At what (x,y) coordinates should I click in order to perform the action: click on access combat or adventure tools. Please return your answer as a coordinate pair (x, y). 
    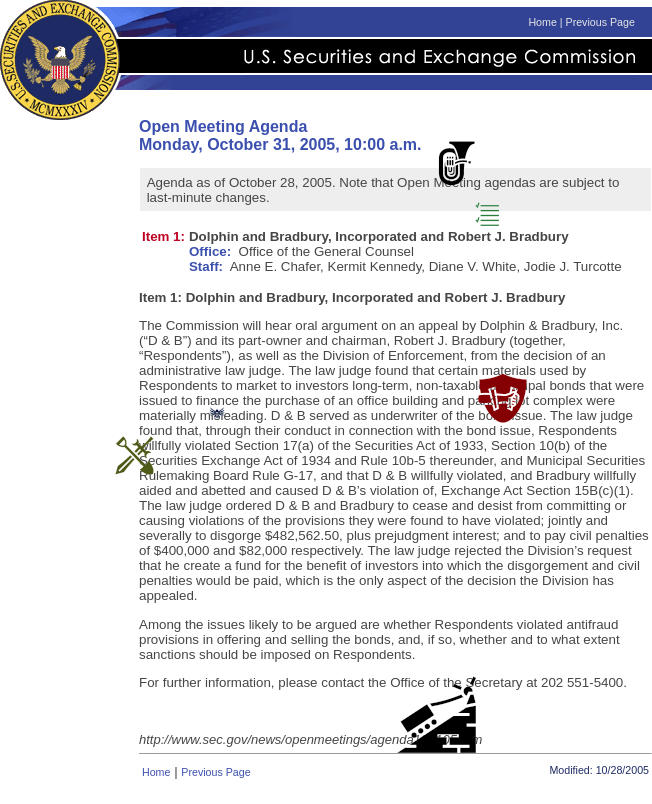
    Looking at the image, I should click on (134, 455).